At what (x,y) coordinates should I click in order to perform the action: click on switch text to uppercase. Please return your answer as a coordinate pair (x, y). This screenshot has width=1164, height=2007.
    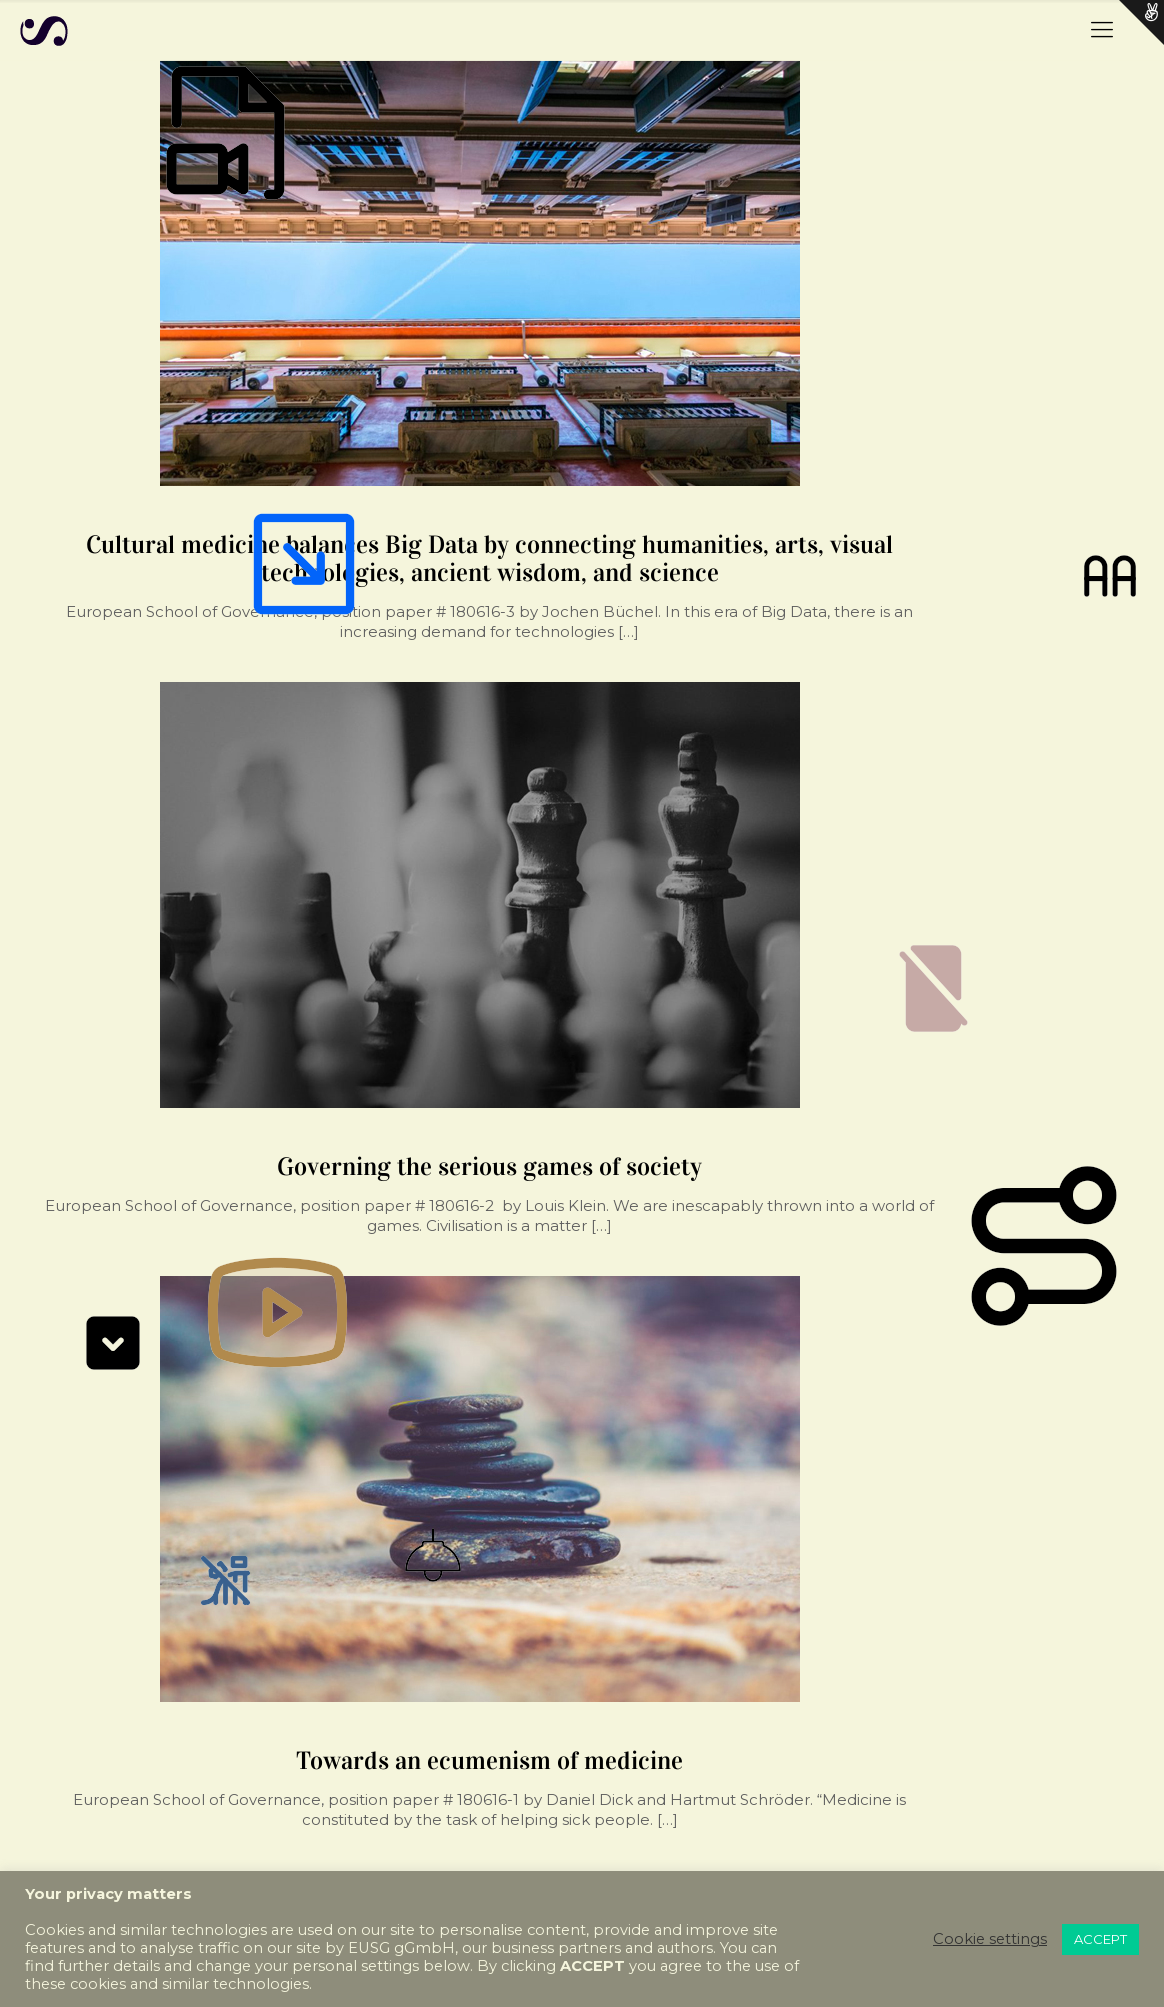
    Looking at the image, I should click on (1110, 576).